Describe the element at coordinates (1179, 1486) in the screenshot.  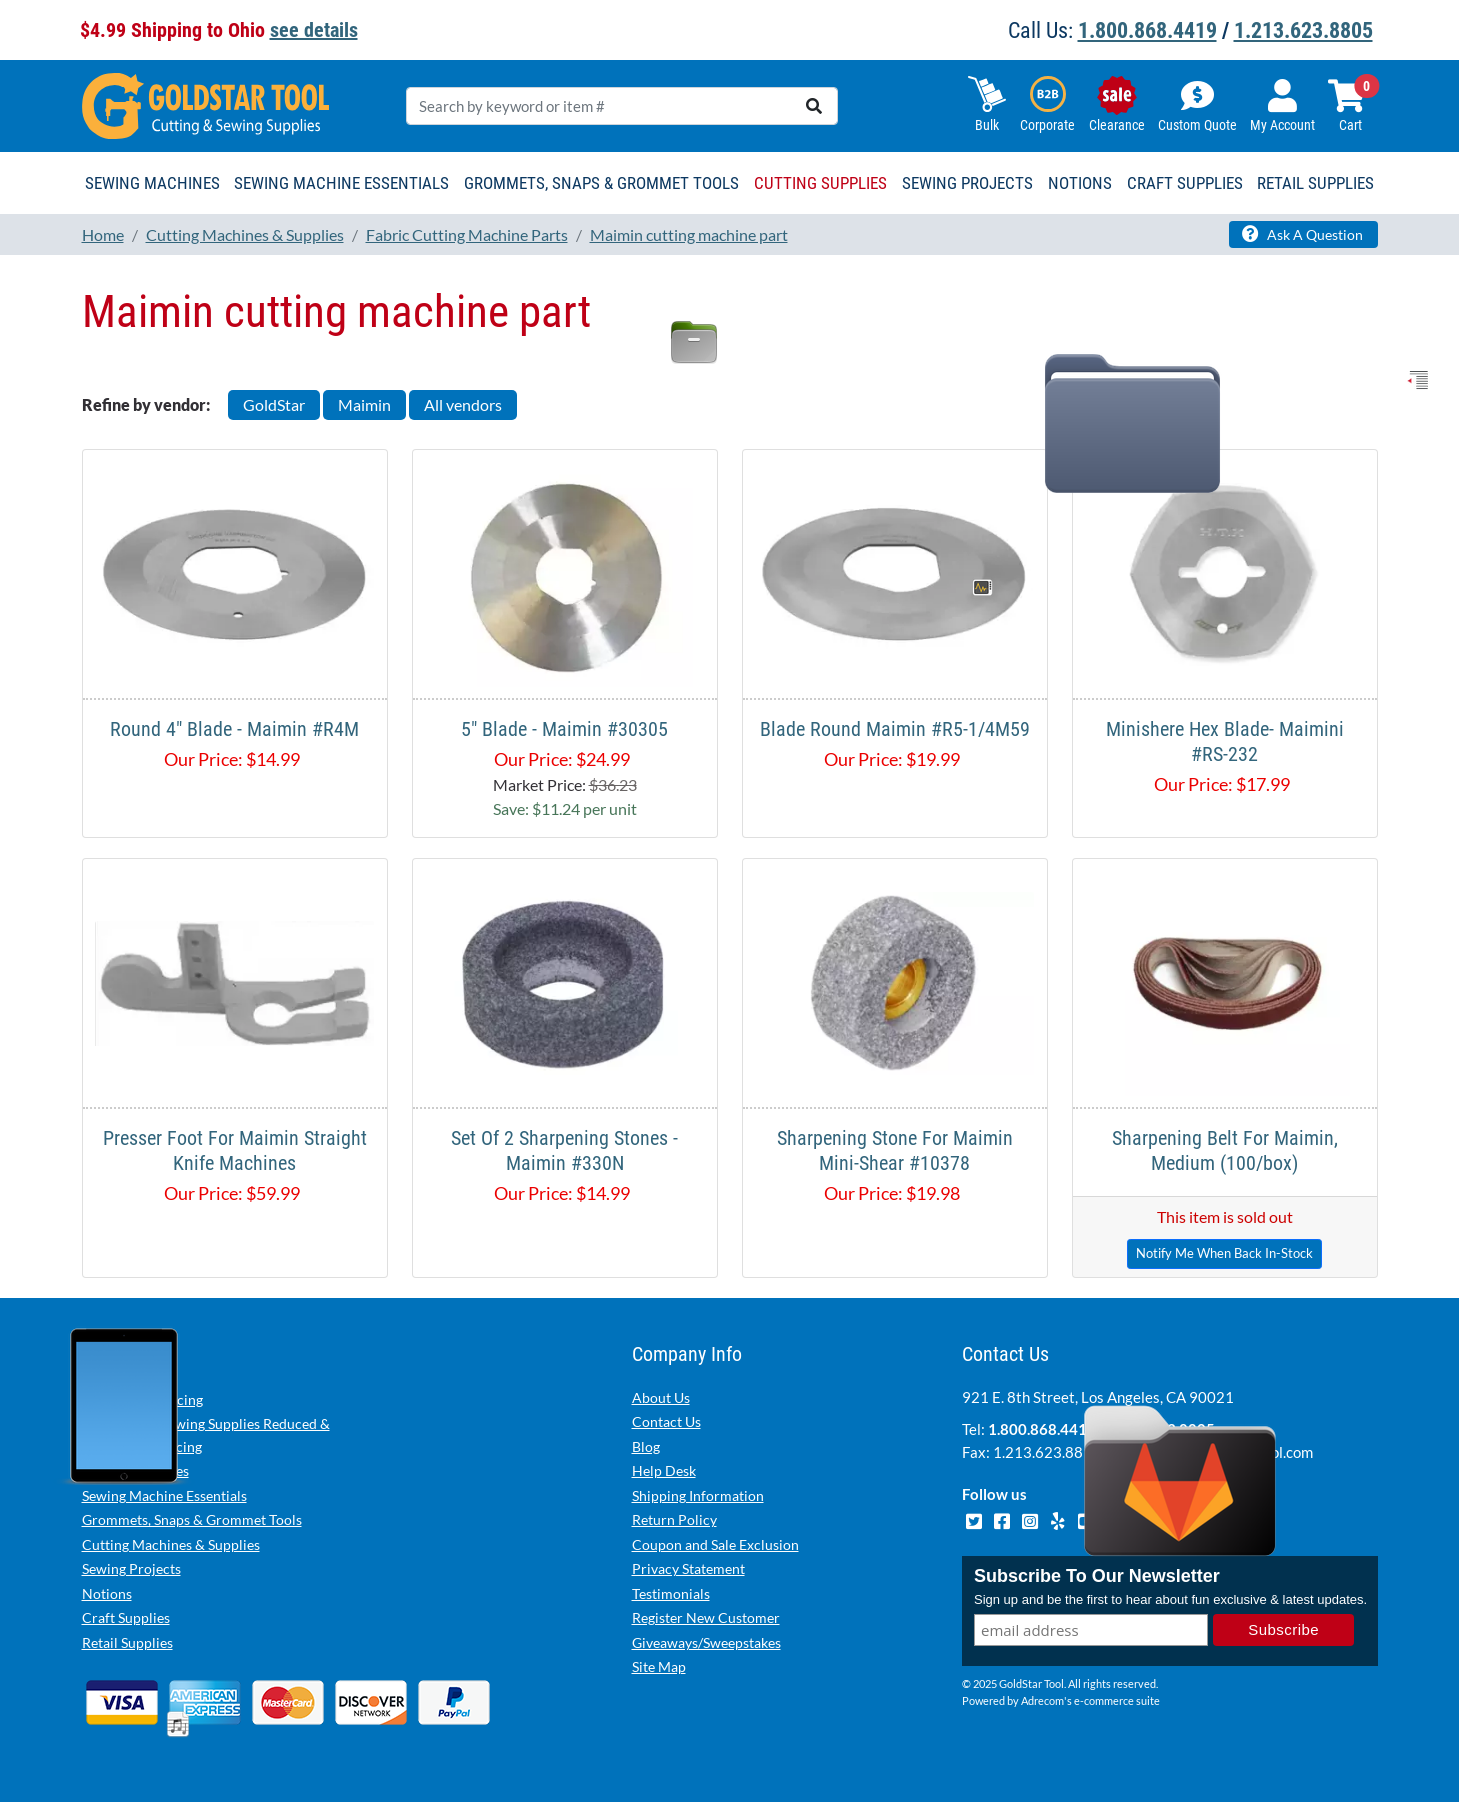
I see `folder containing GitLab projects or repositories` at that location.